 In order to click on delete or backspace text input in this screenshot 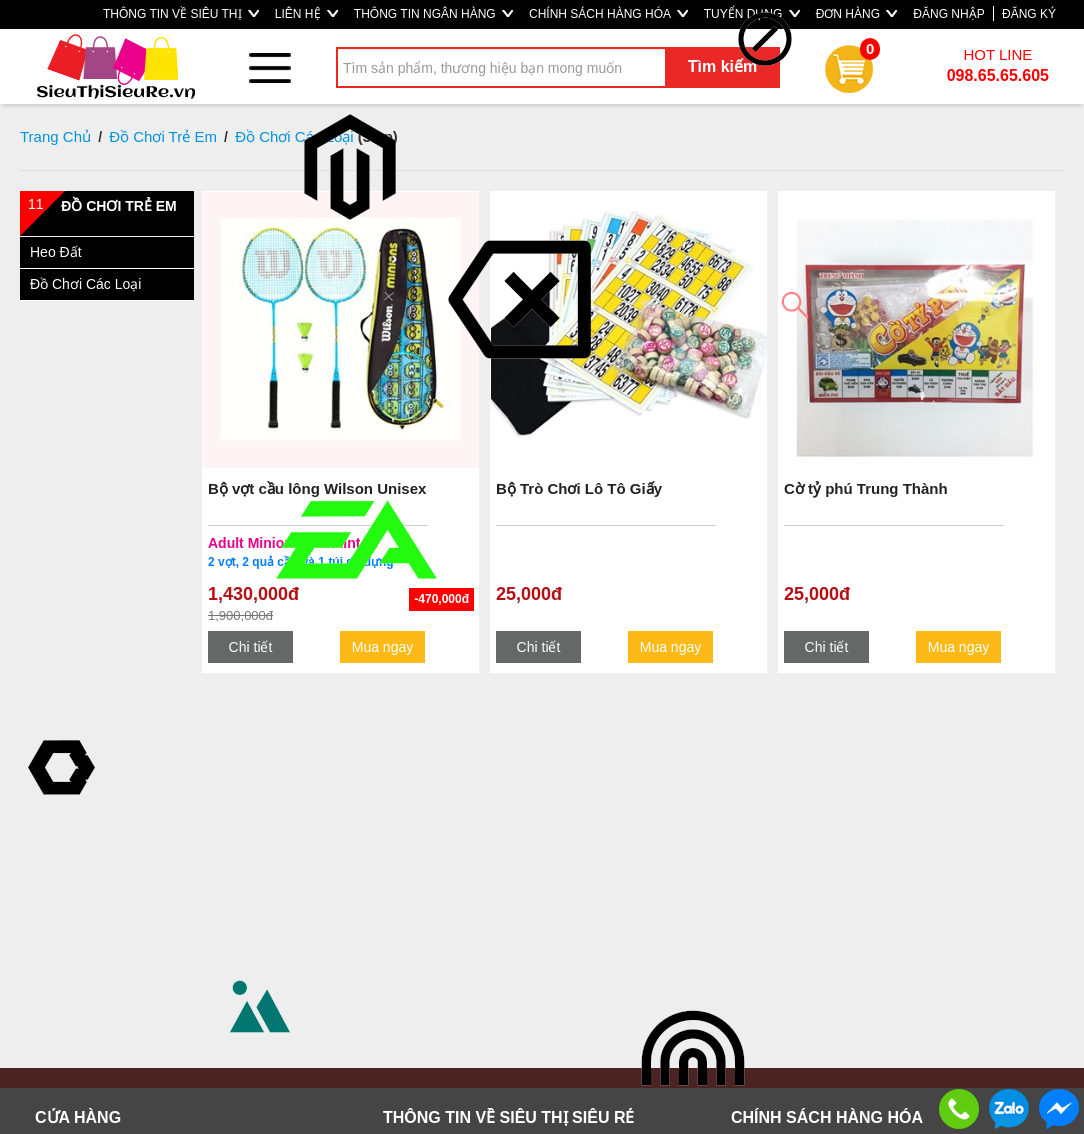, I will do `click(525, 299)`.